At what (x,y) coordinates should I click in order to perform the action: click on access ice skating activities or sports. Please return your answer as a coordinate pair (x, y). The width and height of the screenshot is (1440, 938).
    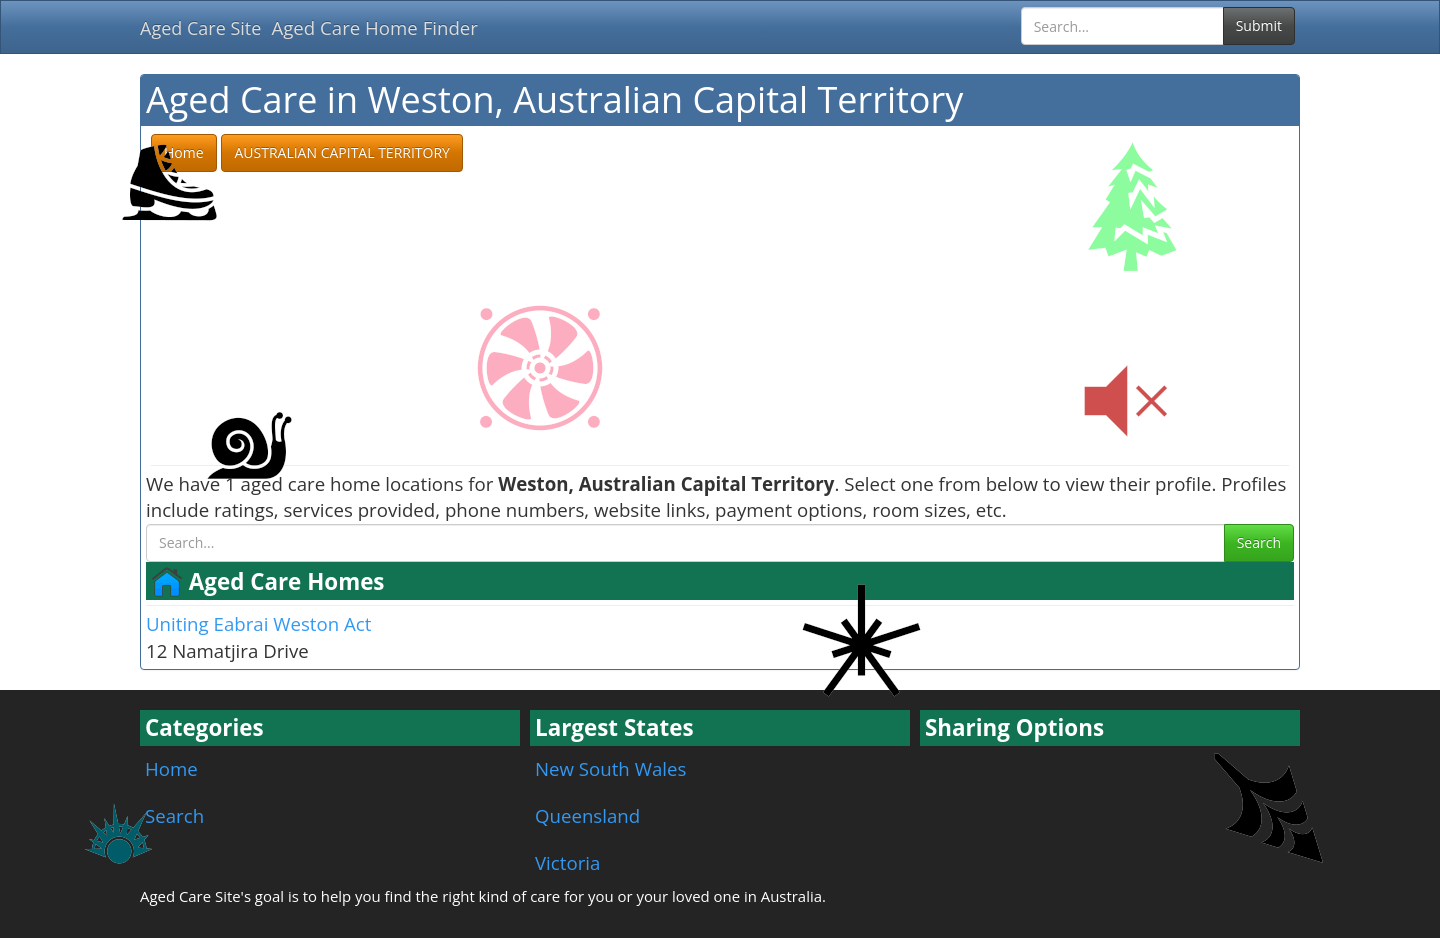
    Looking at the image, I should click on (169, 182).